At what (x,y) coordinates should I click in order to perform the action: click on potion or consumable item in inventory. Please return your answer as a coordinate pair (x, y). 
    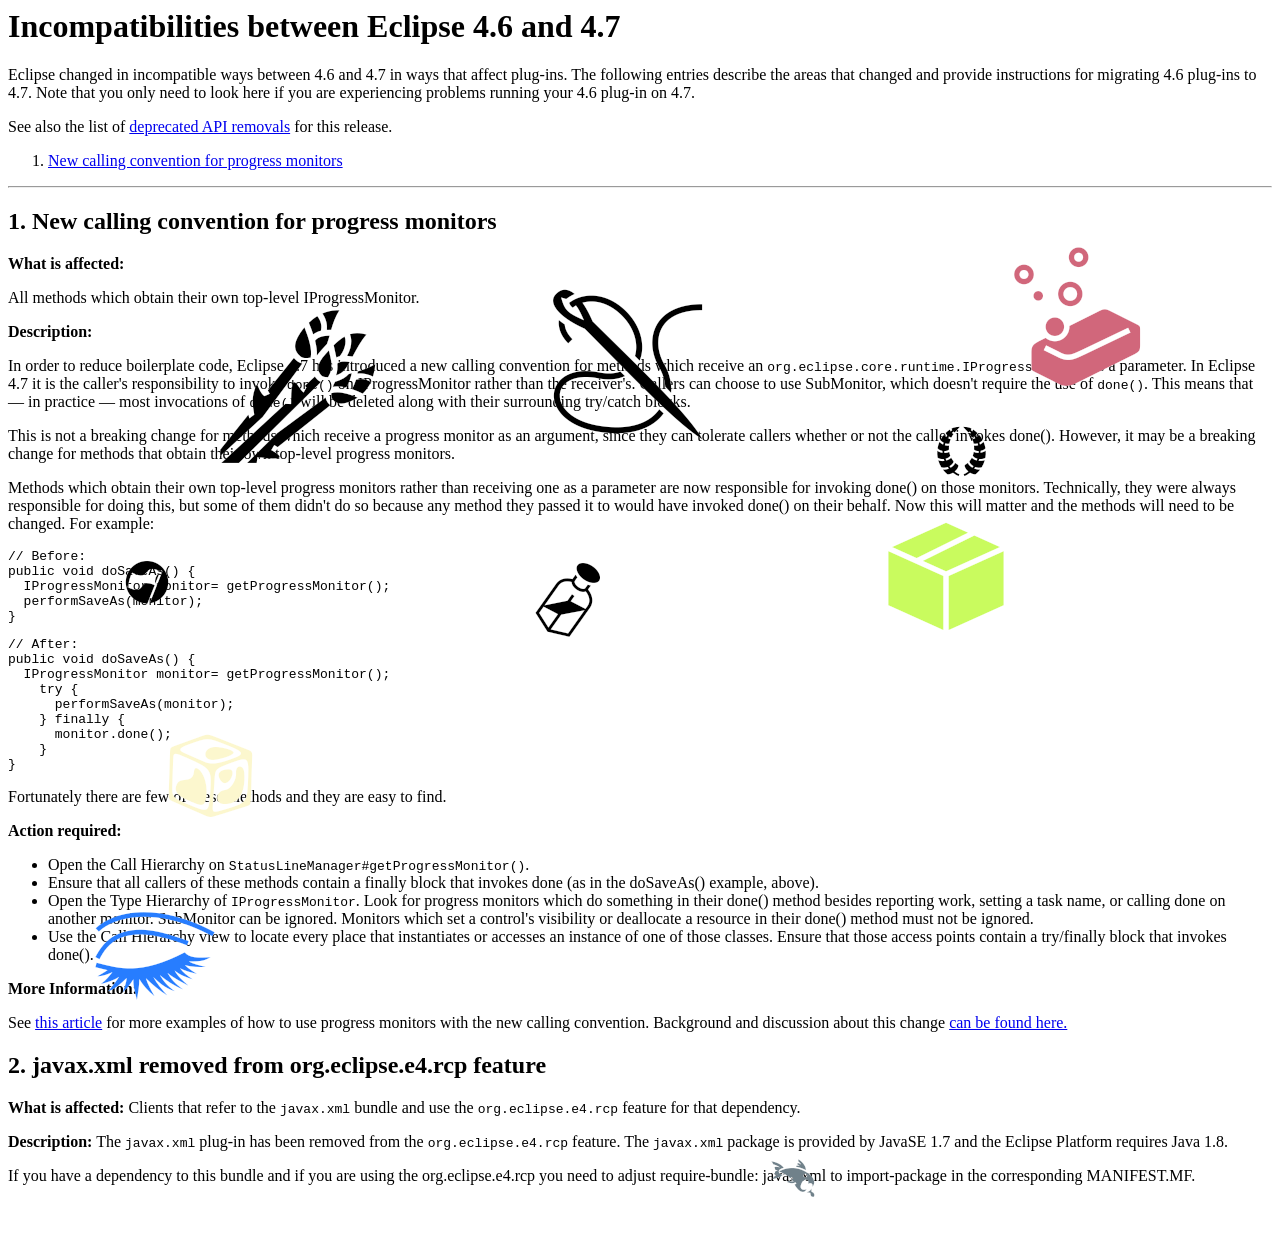
    Looking at the image, I should click on (569, 600).